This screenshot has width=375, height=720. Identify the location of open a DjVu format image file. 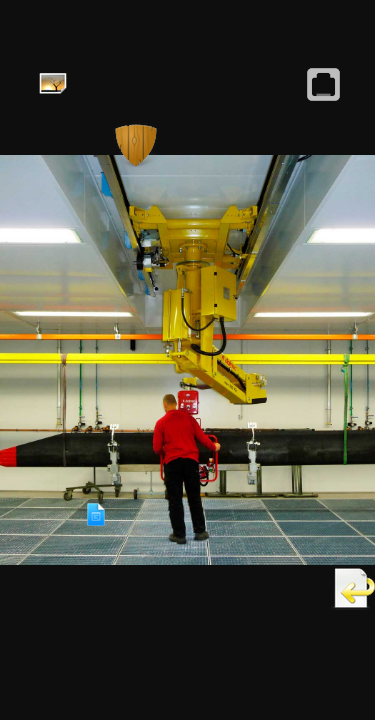
(96, 515).